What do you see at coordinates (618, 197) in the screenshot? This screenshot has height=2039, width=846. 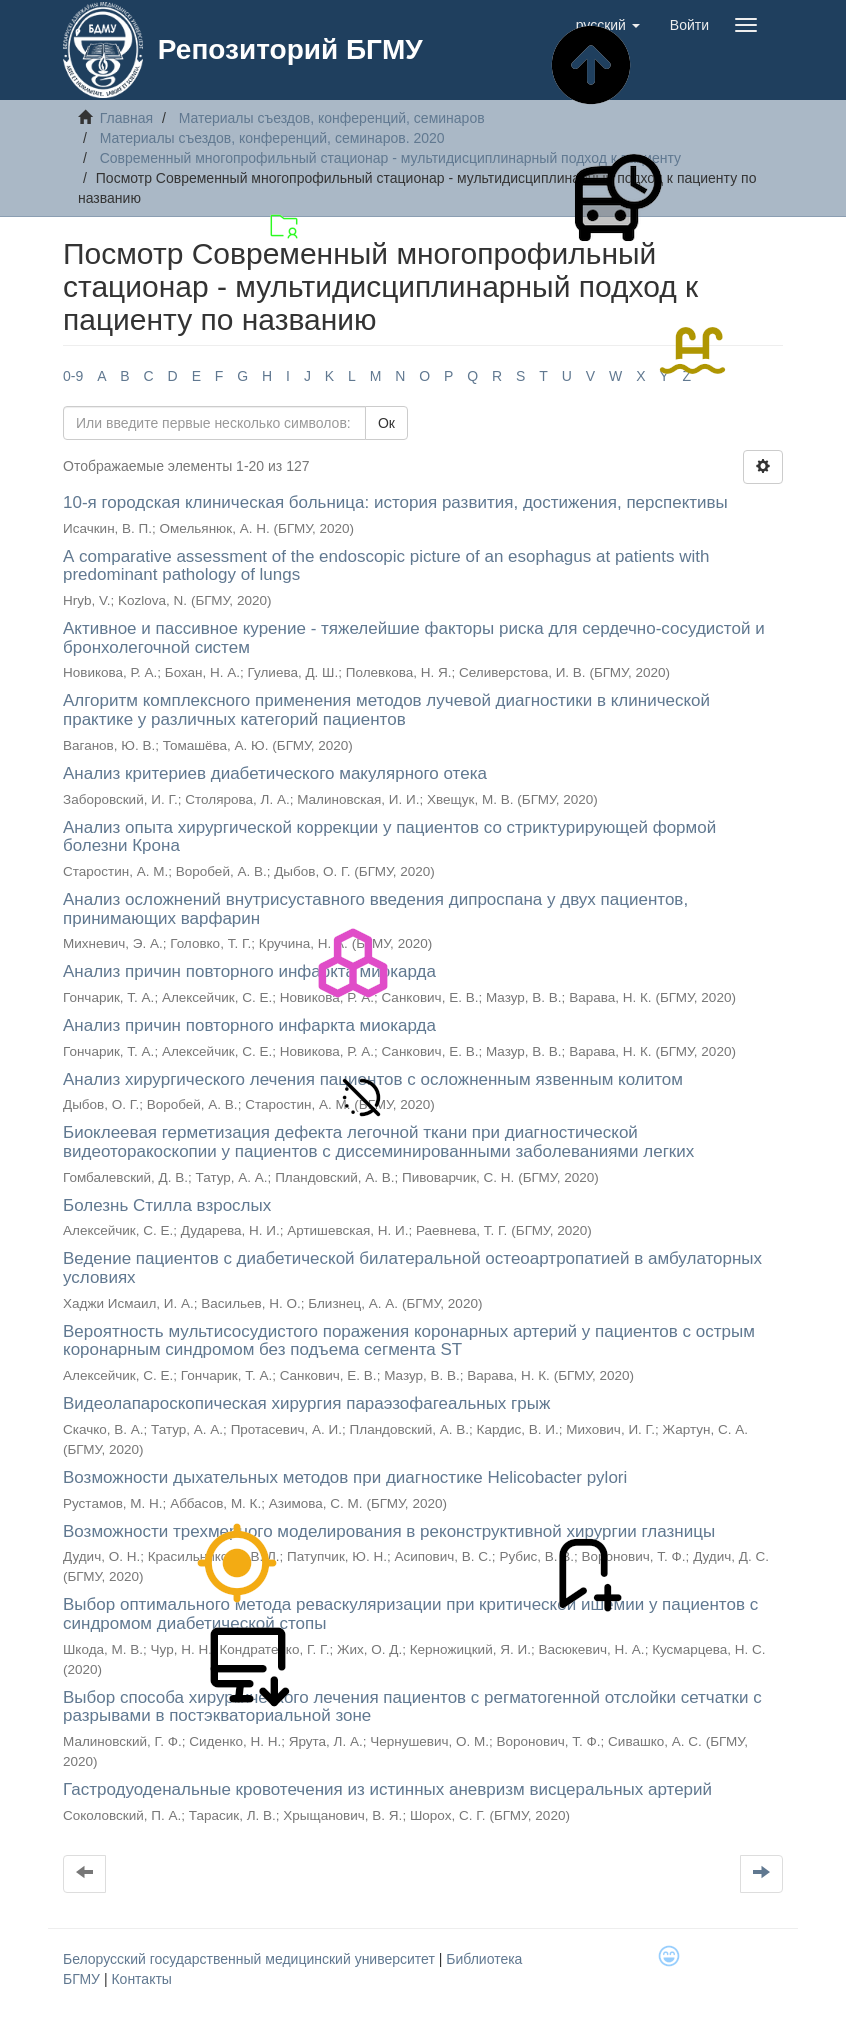 I see `view bus or transit departure times` at bounding box center [618, 197].